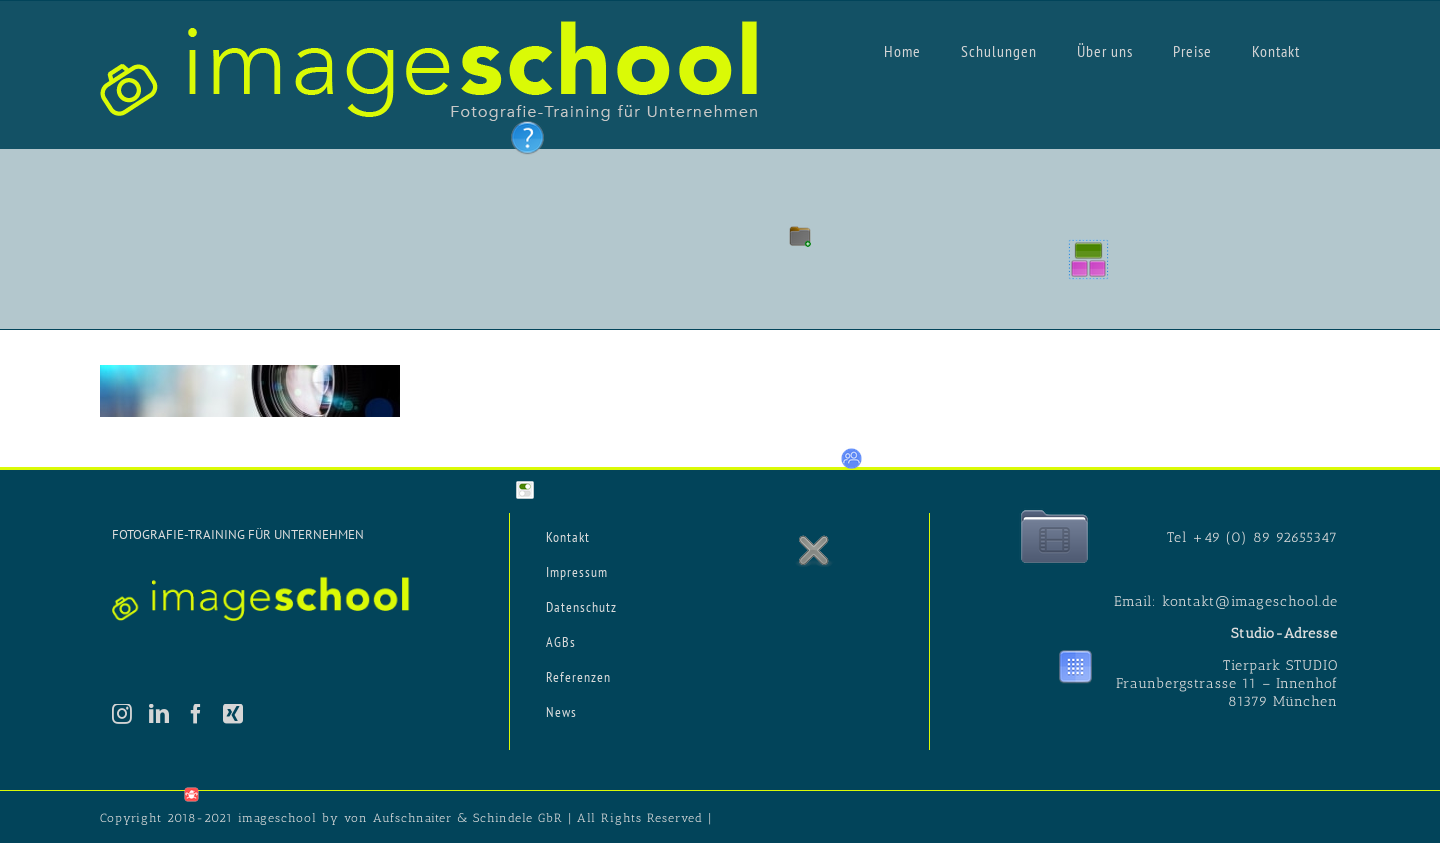  Describe the element at coordinates (1054, 536) in the screenshot. I see `open your videos folder` at that location.